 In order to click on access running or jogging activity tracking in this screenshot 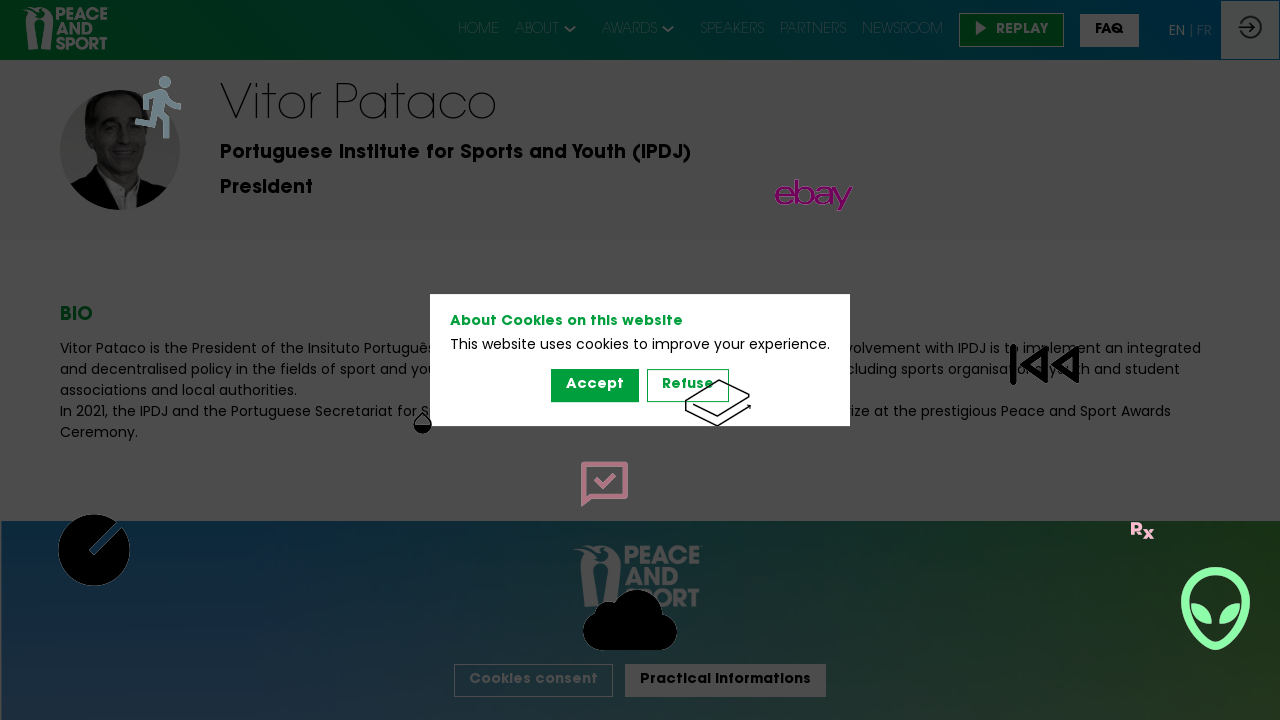, I will do `click(160, 106)`.